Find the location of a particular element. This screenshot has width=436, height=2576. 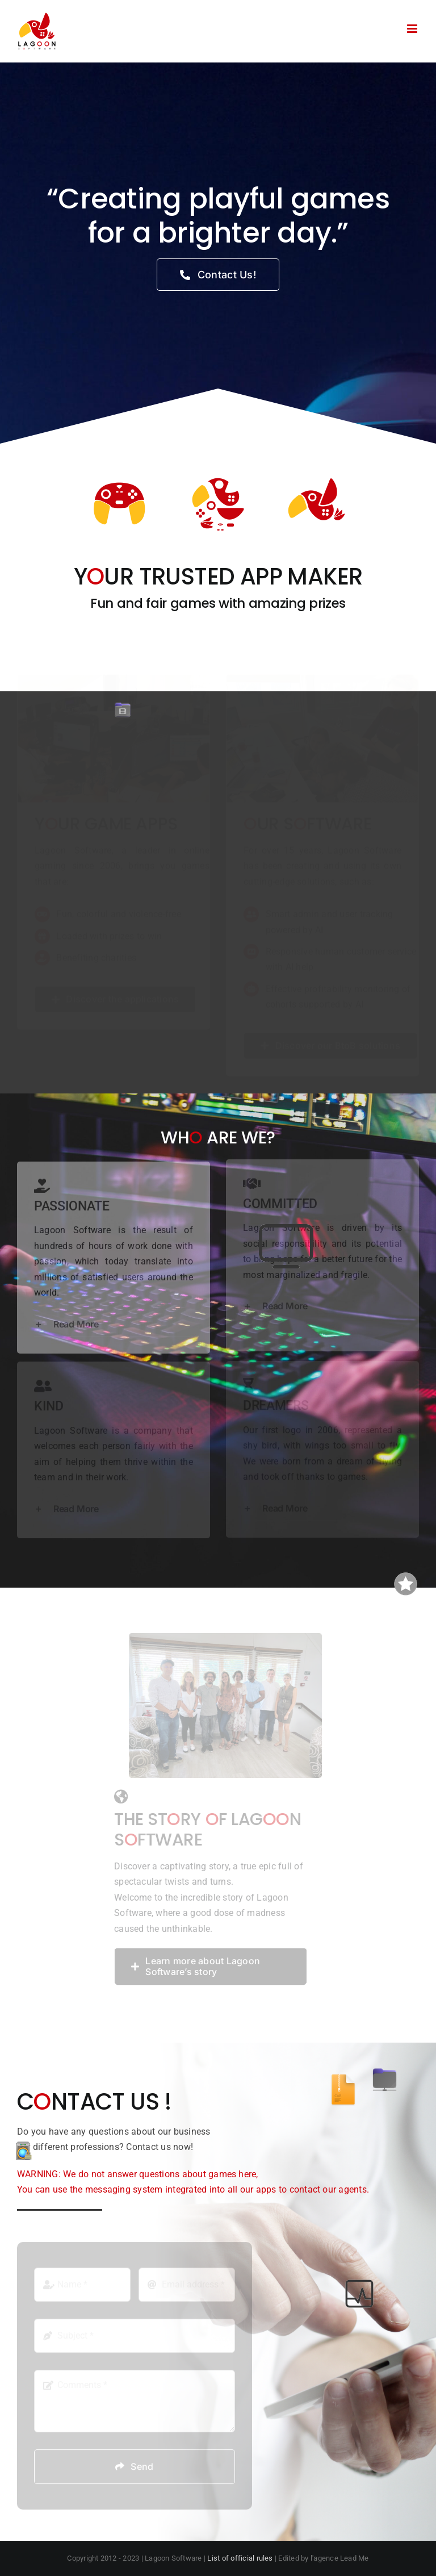

indicates a locked non-RAID storage device is located at coordinates (23, 2151).